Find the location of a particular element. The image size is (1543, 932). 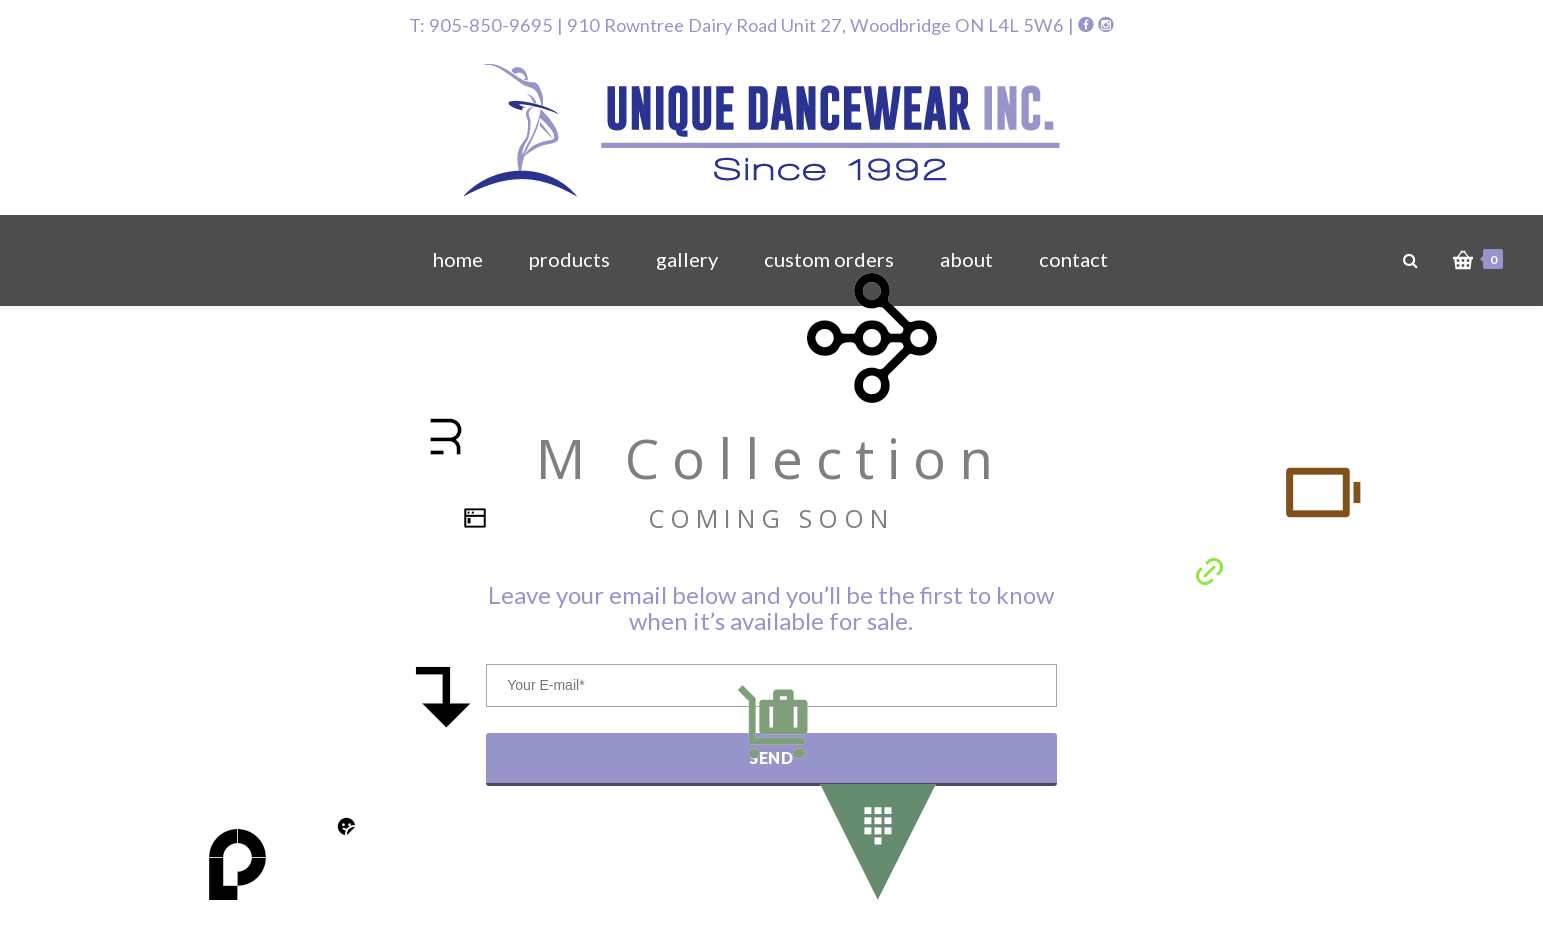

view current battery level is located at coordinates (1321, 492).